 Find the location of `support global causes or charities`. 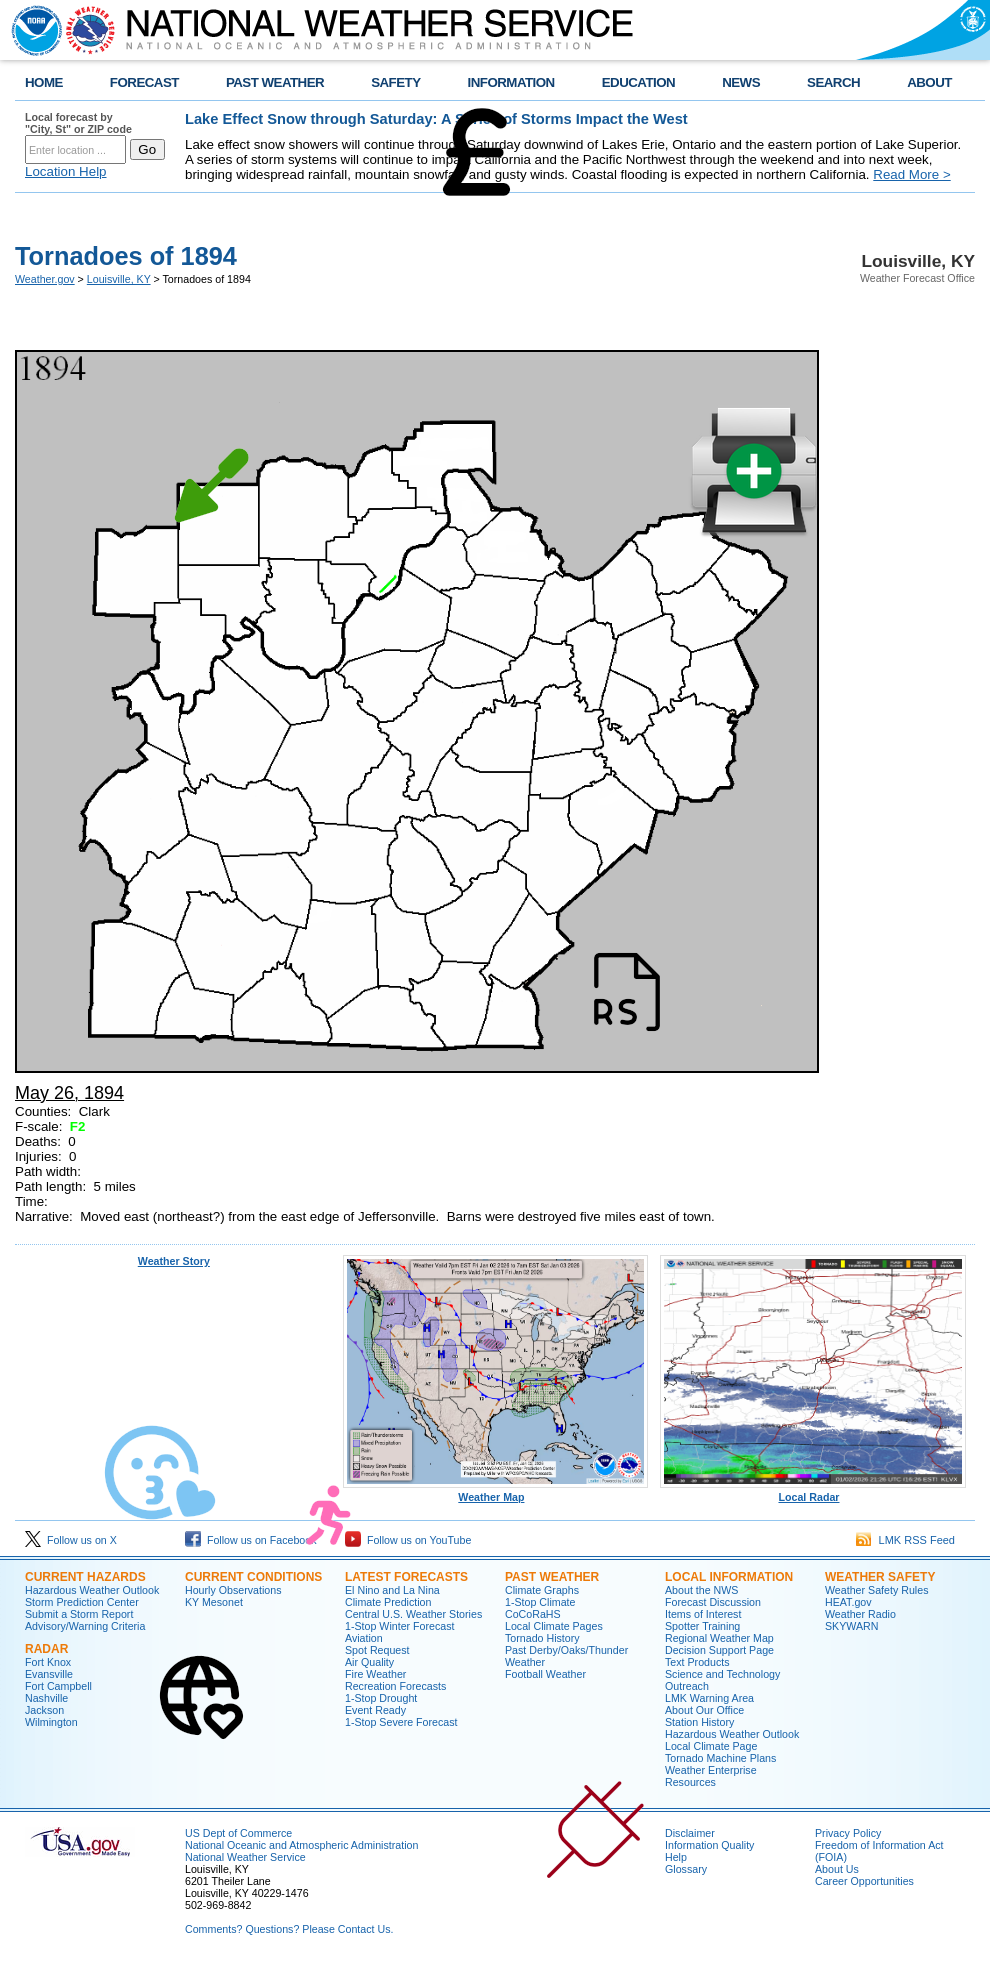

support global causes or charities is located at coordinates (199, 1695).